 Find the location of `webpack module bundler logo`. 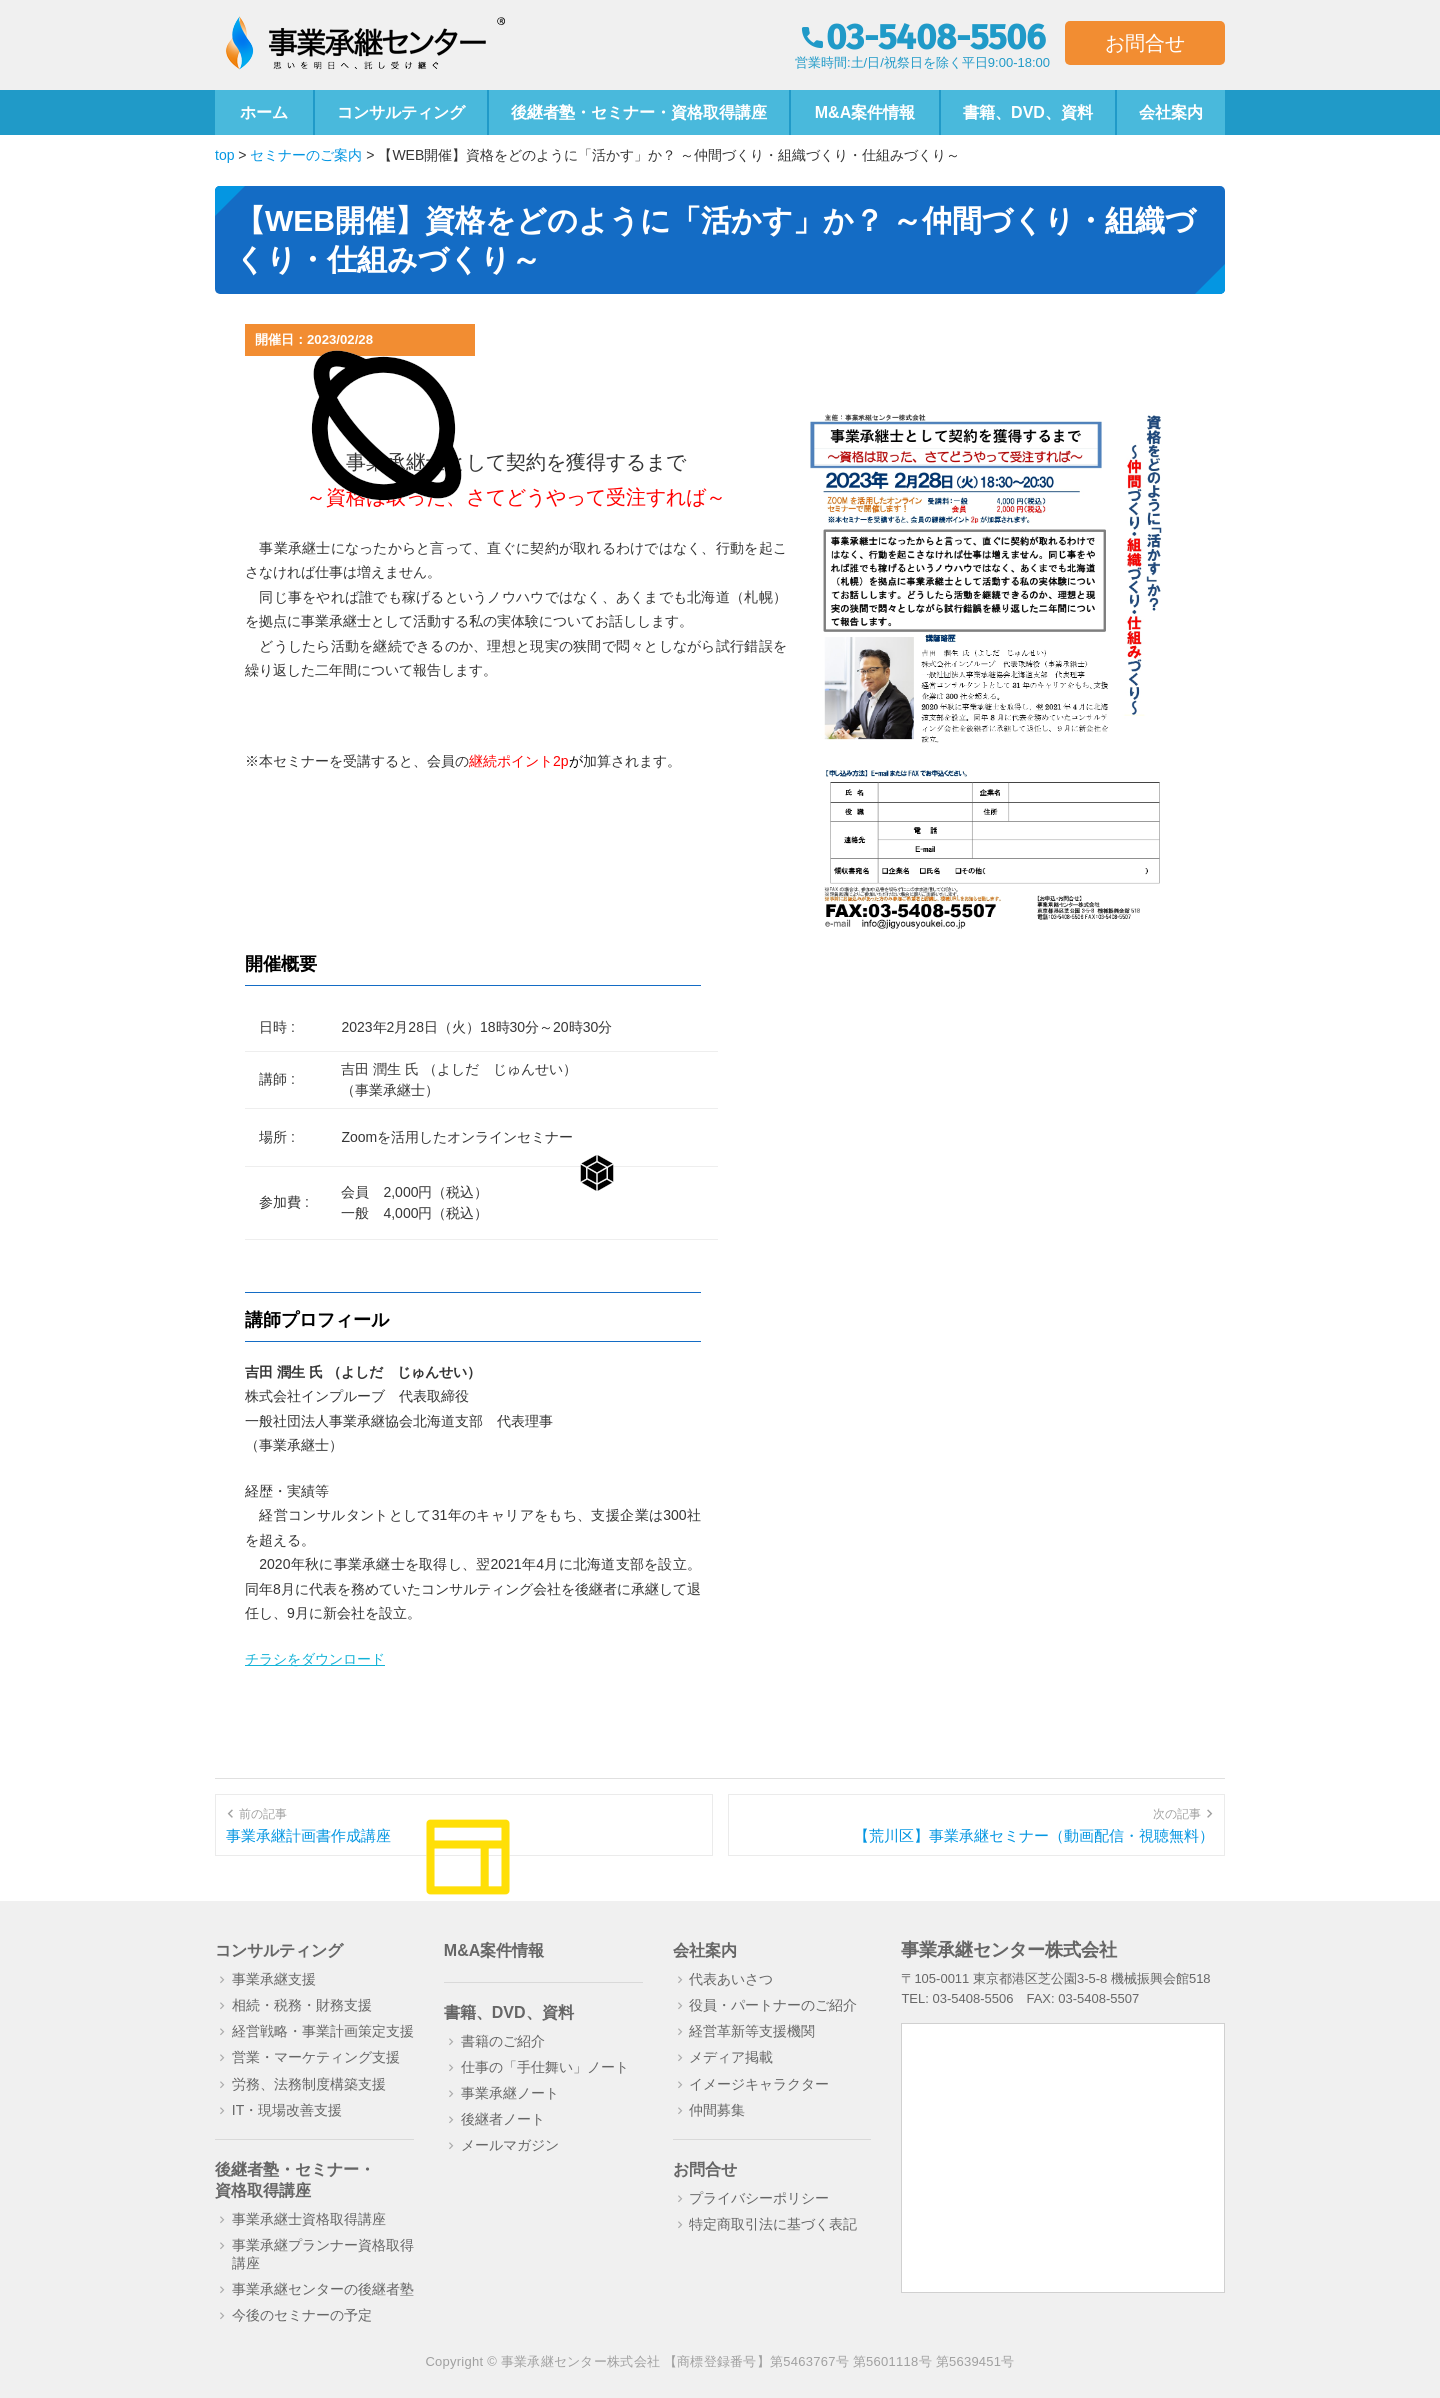

webpack module bundler logo is located at coordinates (597, 1173).